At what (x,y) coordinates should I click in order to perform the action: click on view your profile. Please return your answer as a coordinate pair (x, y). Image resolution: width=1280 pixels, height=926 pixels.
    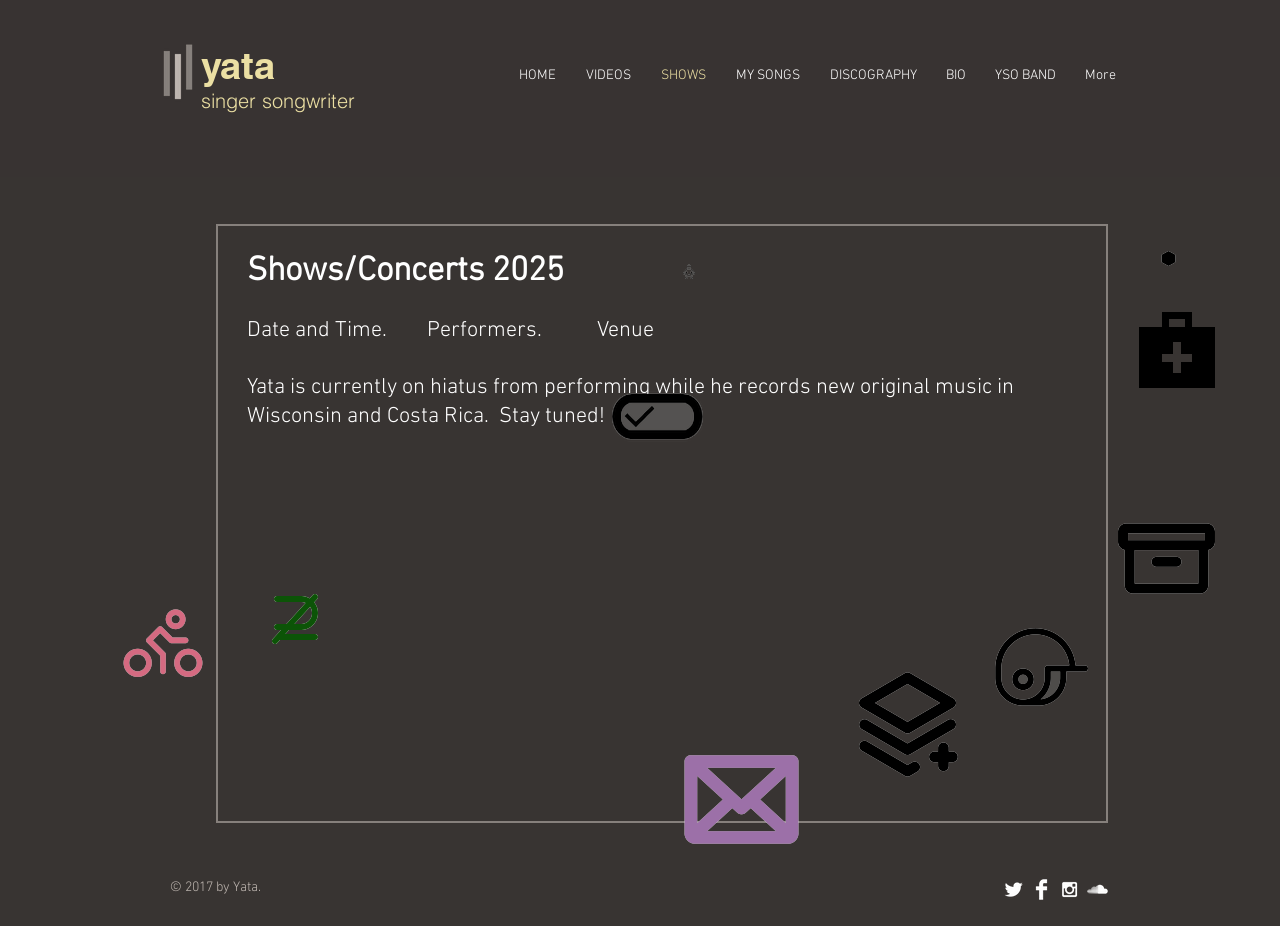
    Looking at the image, I should click on (689, 272).